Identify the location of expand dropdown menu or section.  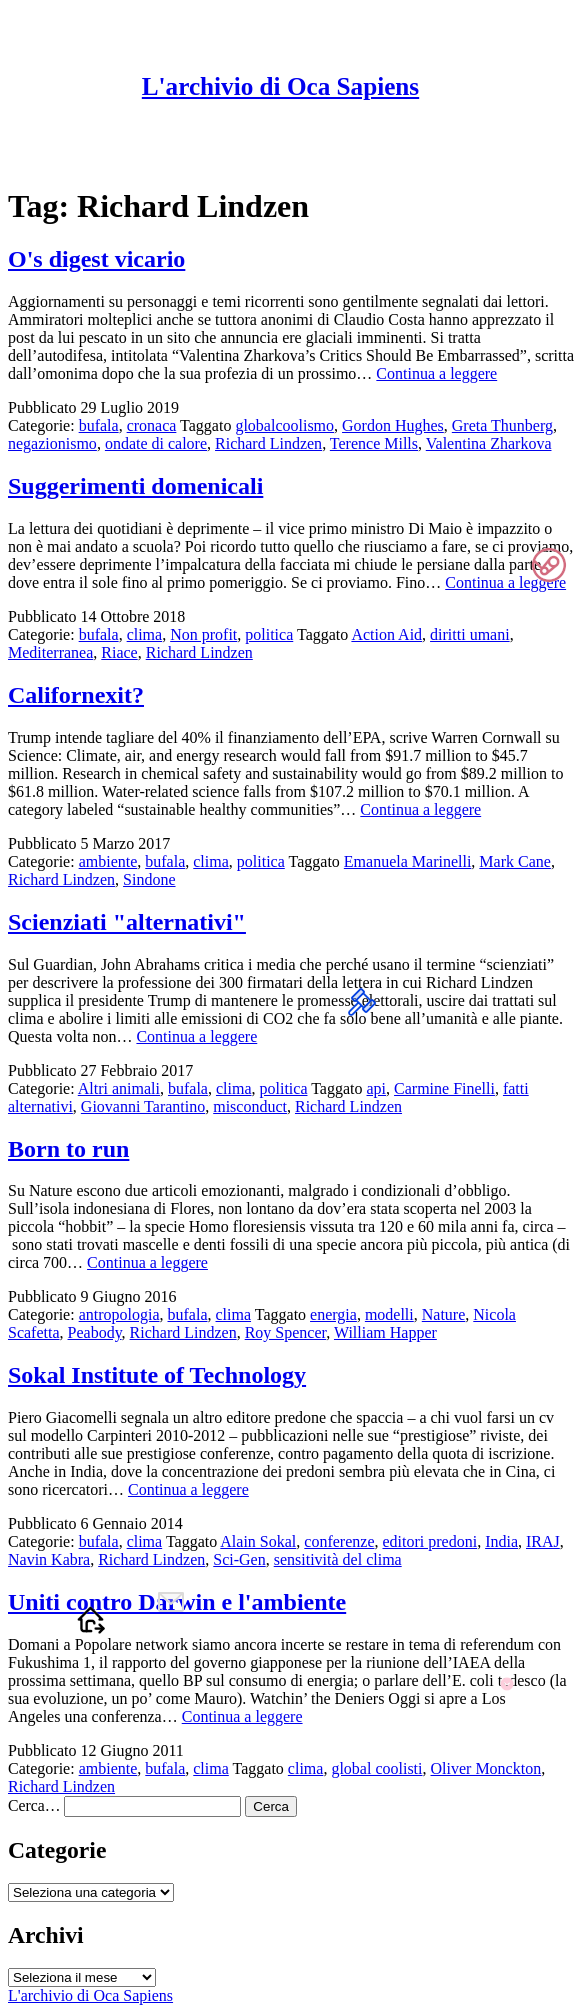
(507, 1684).